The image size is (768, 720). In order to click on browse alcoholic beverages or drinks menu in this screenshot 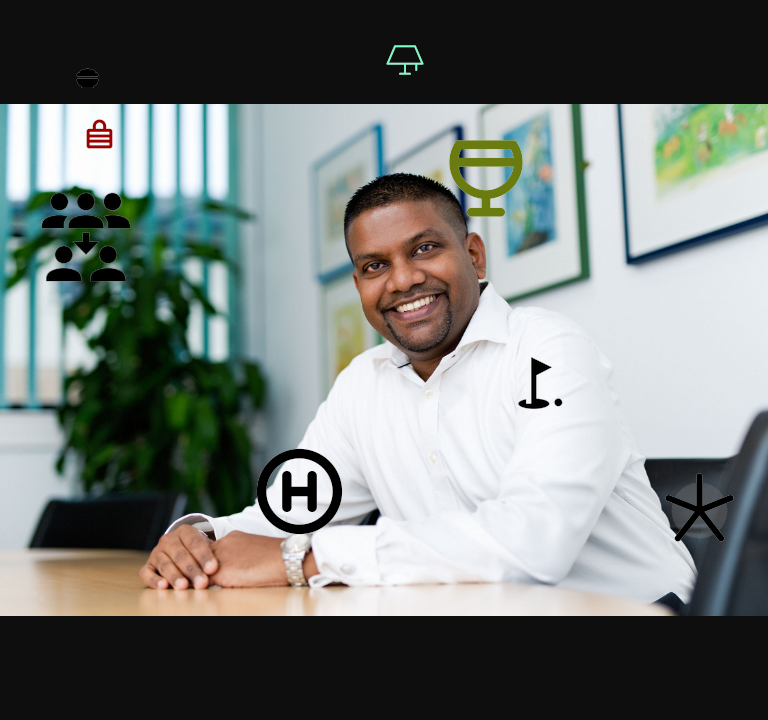, I will do `click(486, 177)`.